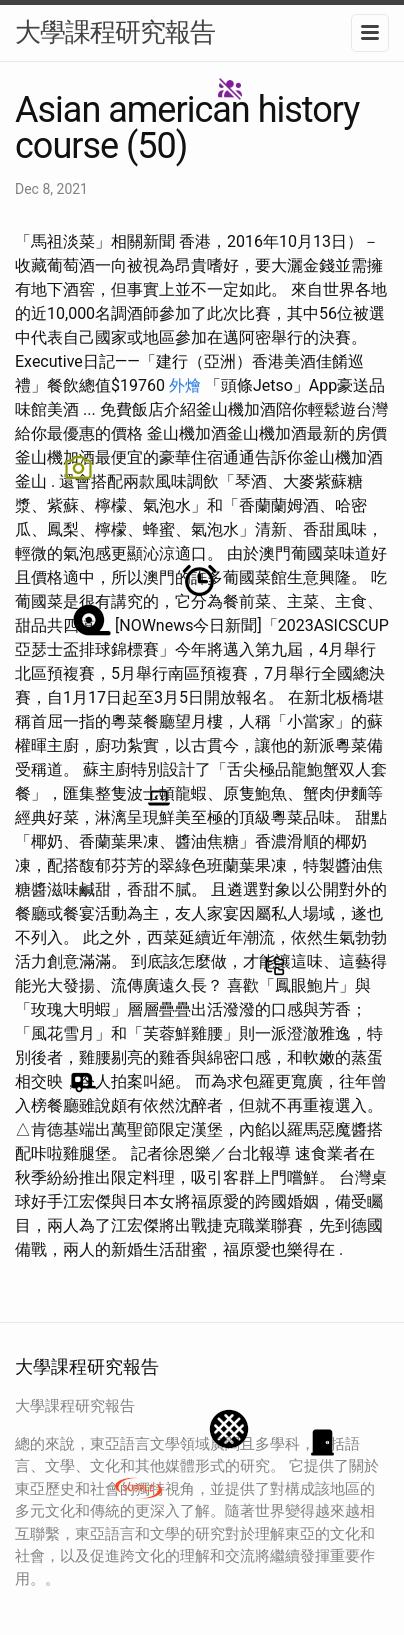  I want to click on indicates a dutch treat or snack item, so click(229, 1429).